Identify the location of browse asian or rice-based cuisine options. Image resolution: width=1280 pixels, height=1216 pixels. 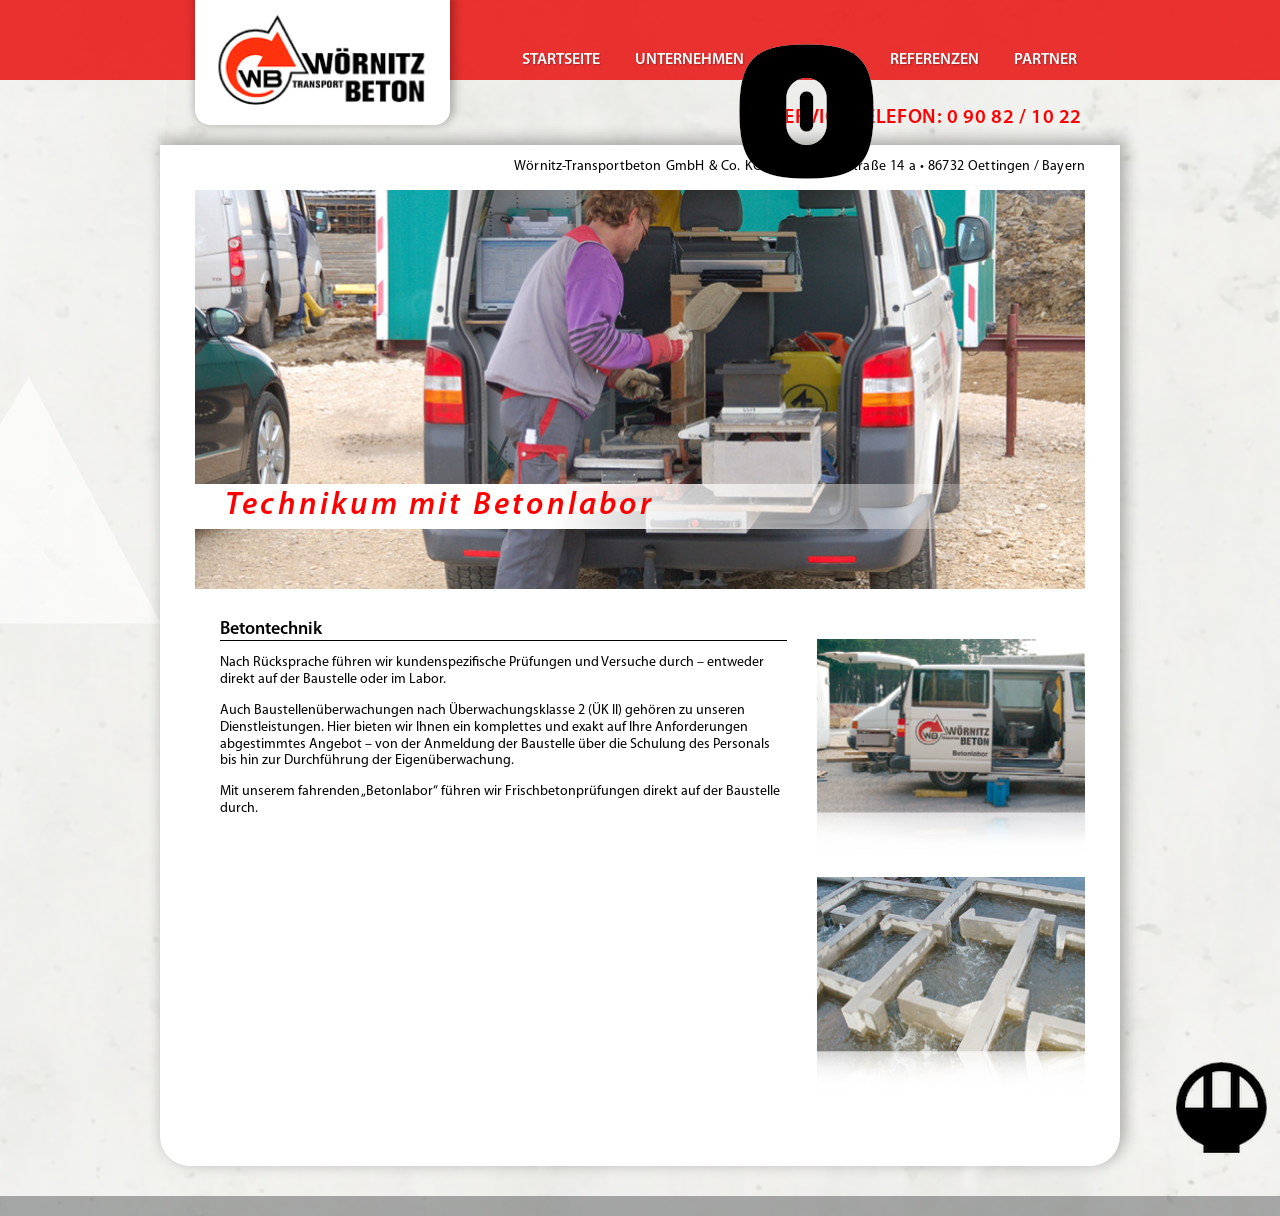
(1221, 1107).